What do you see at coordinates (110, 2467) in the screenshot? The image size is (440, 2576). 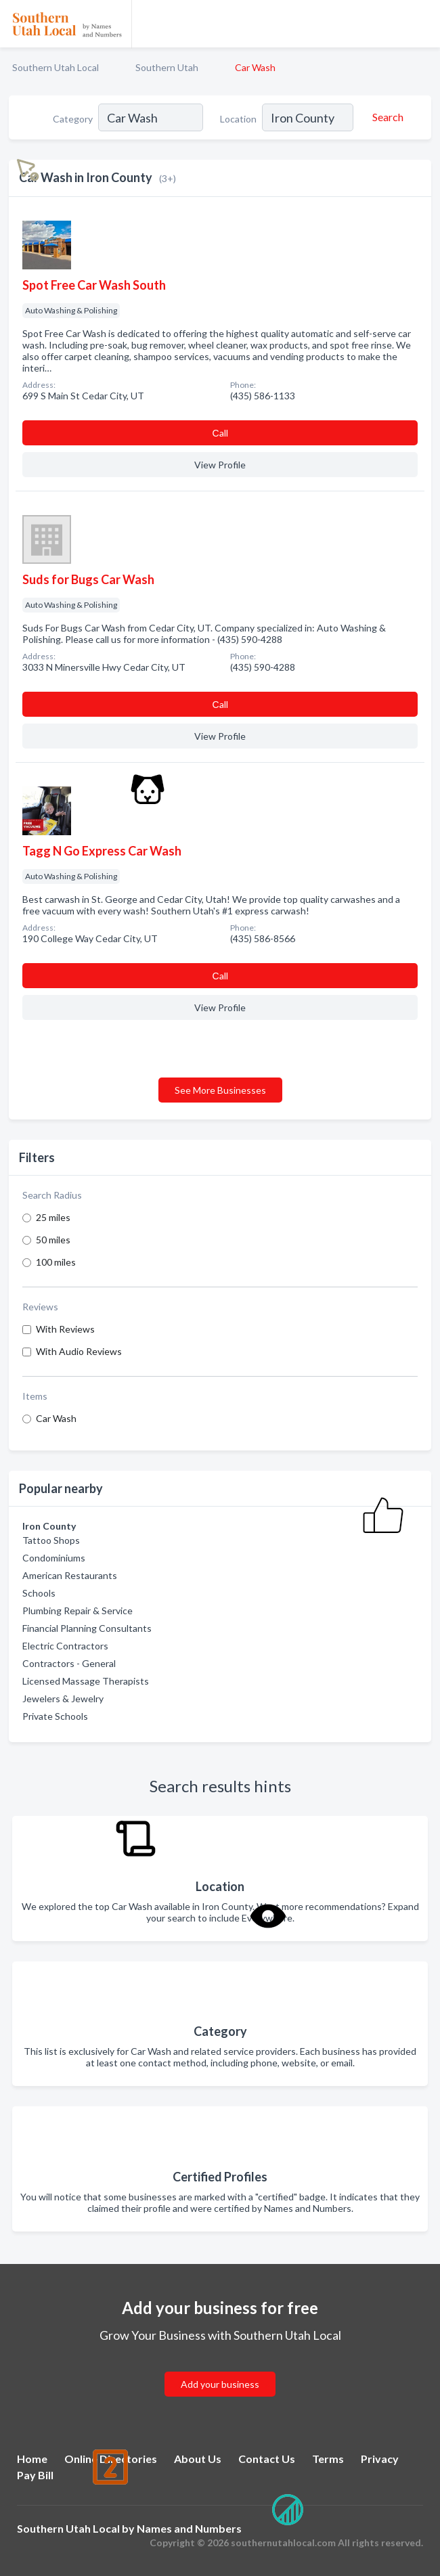 I see `indicates step two in a numbered sequence` at bounding box center [110, 2467].